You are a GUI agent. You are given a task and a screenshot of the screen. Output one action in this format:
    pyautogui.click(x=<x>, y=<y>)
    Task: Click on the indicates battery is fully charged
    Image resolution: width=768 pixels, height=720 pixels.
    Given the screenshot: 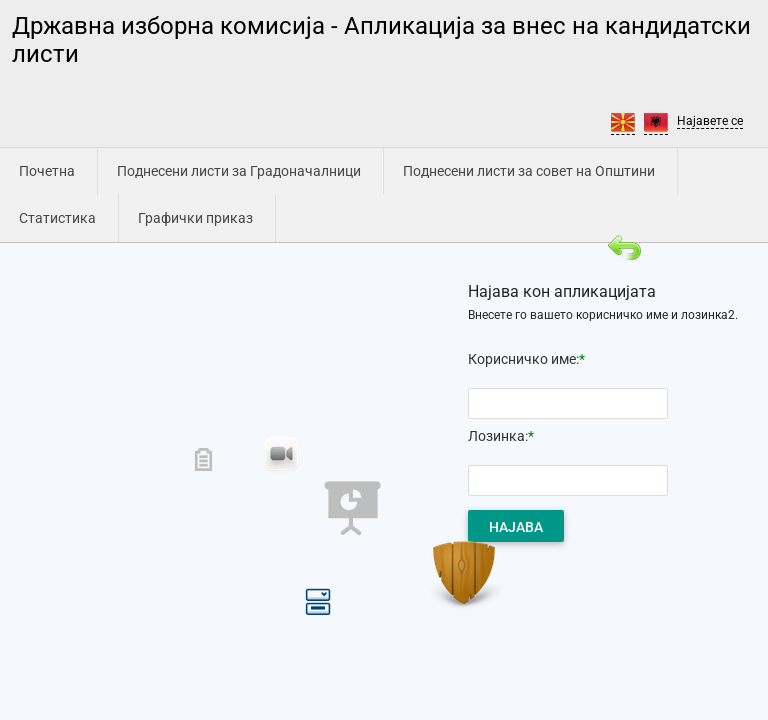 What is the action you would take?
    pyautogui.click(x=203, y=459)
    